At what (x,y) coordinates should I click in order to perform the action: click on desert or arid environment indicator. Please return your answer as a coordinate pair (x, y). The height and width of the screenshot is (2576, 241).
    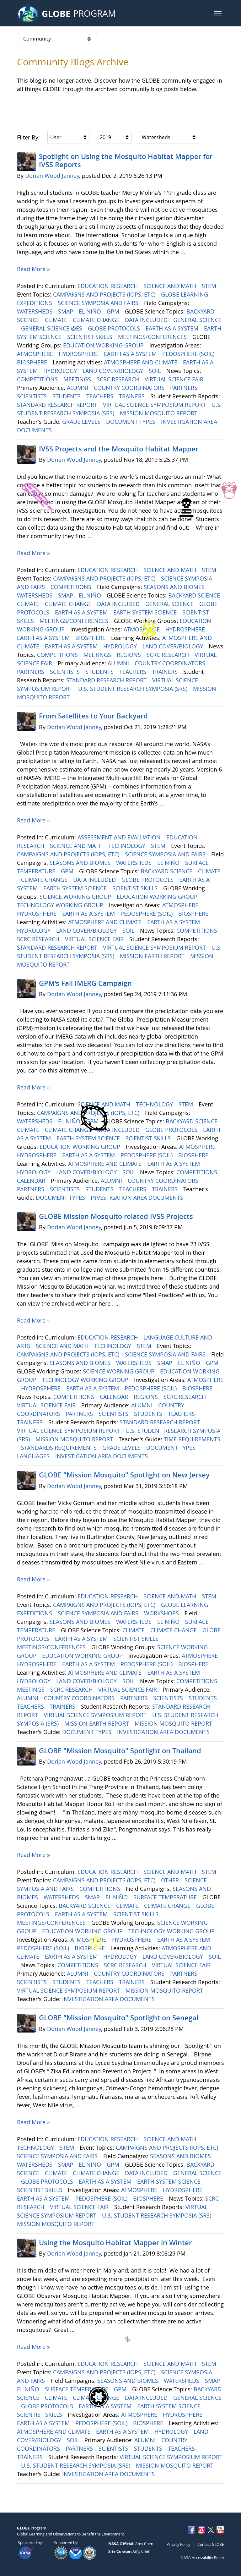
    Looking at the image, I should click on (127, 2339).